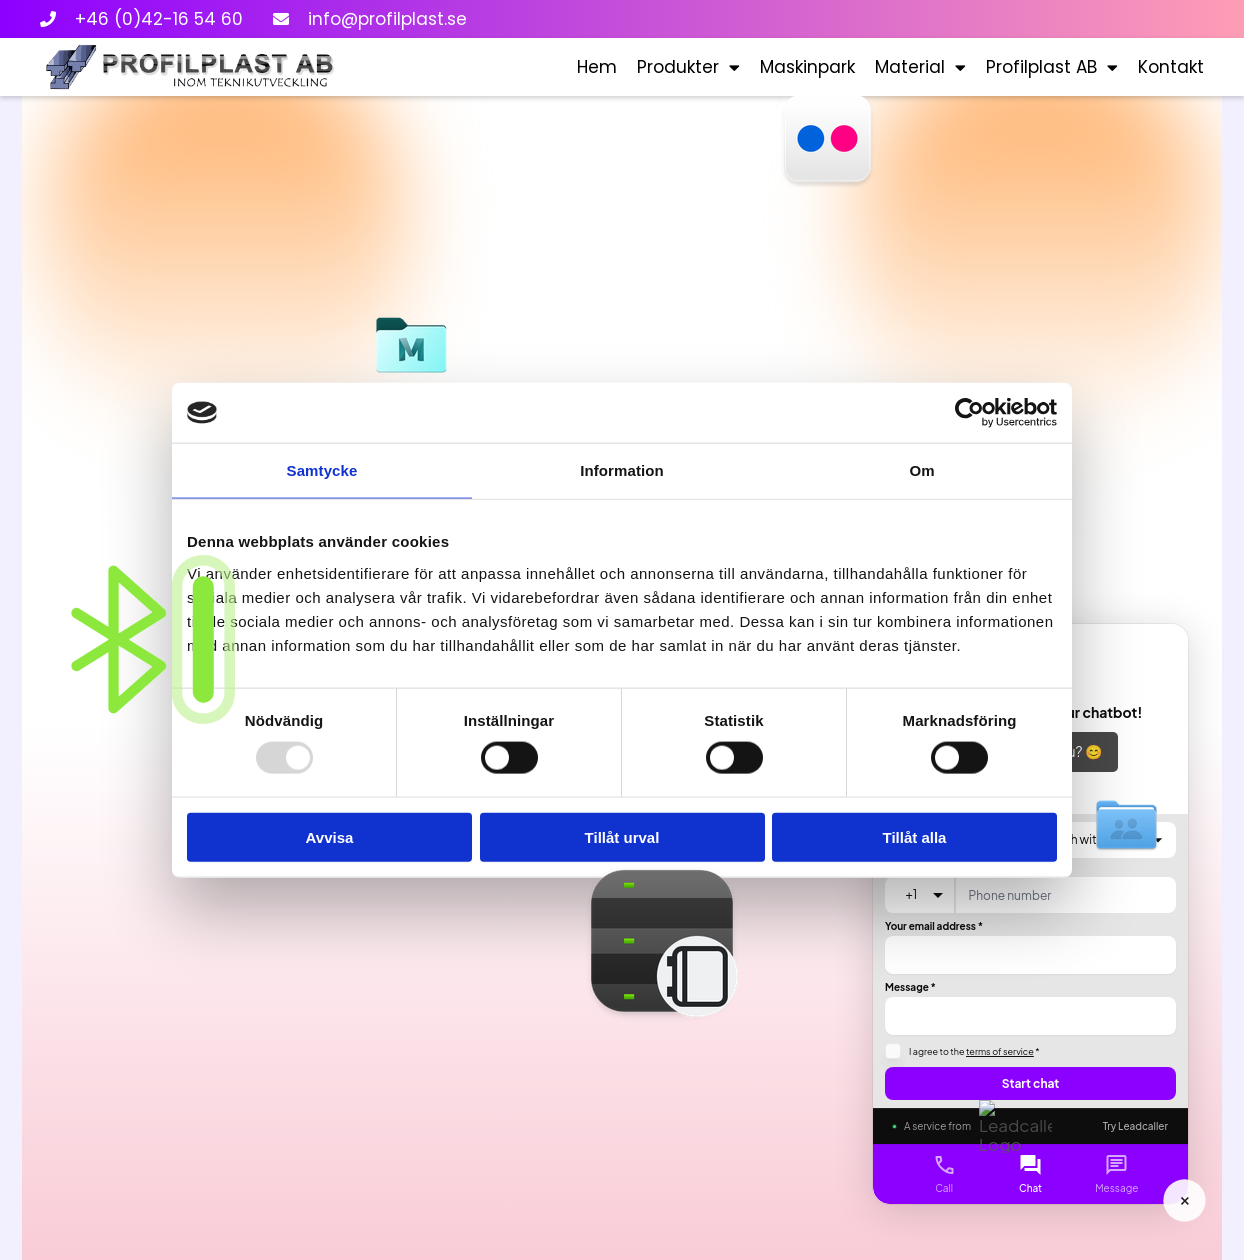 This screenshot has width=1244, height=1260. Describe the element at coordinates (662, 941) in the screenshot. I see `configure ldap server connection settings` at that location.